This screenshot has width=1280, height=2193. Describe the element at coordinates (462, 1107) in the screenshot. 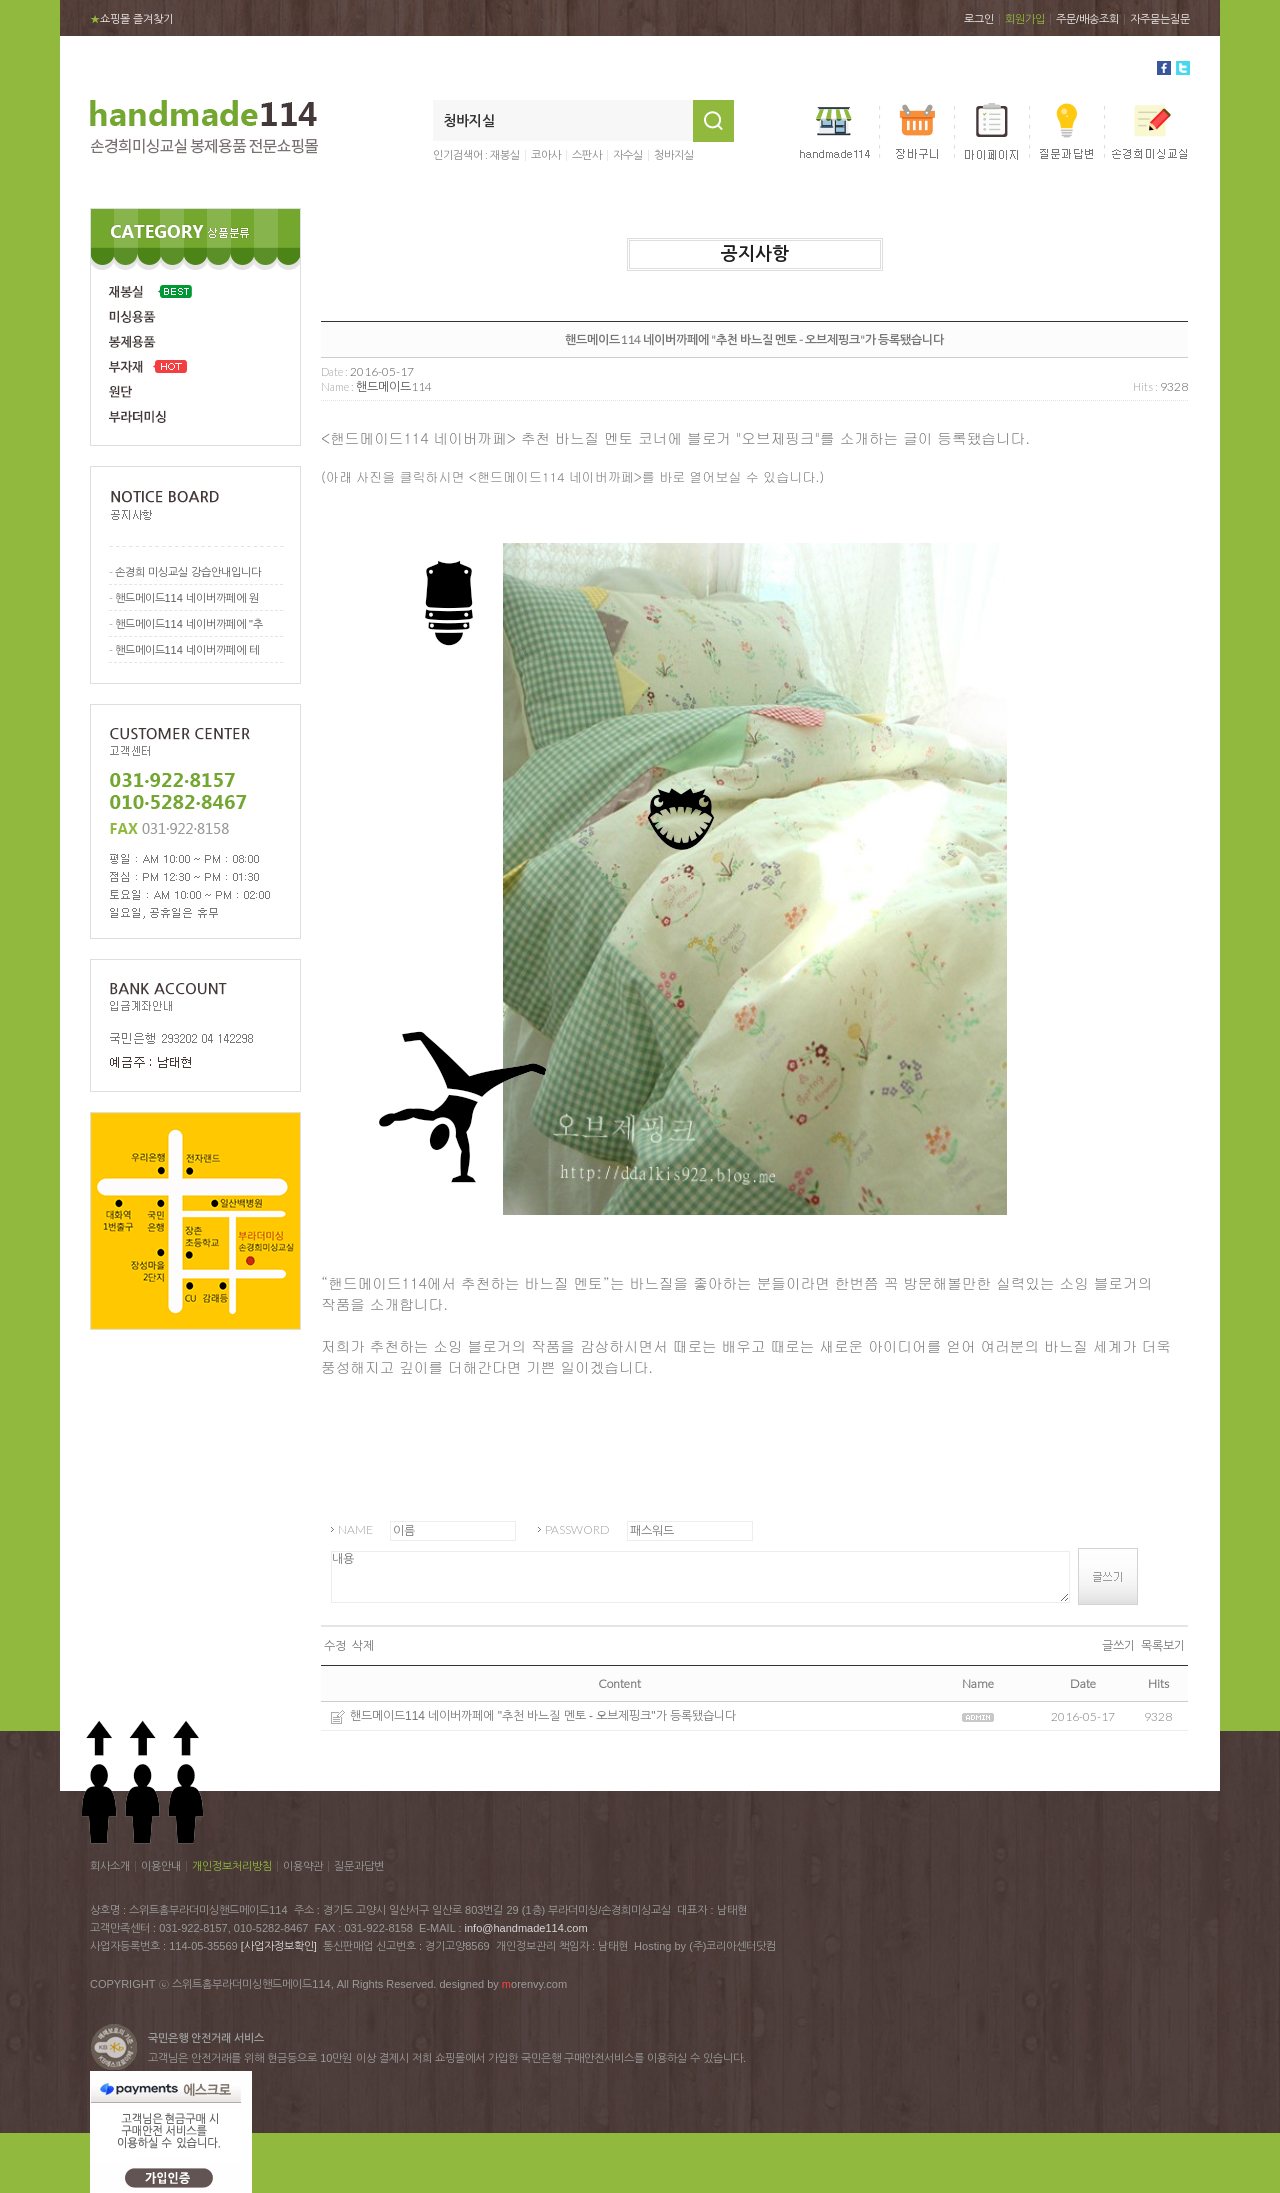

I see `access balance or gymnastics training exercises` at that location.